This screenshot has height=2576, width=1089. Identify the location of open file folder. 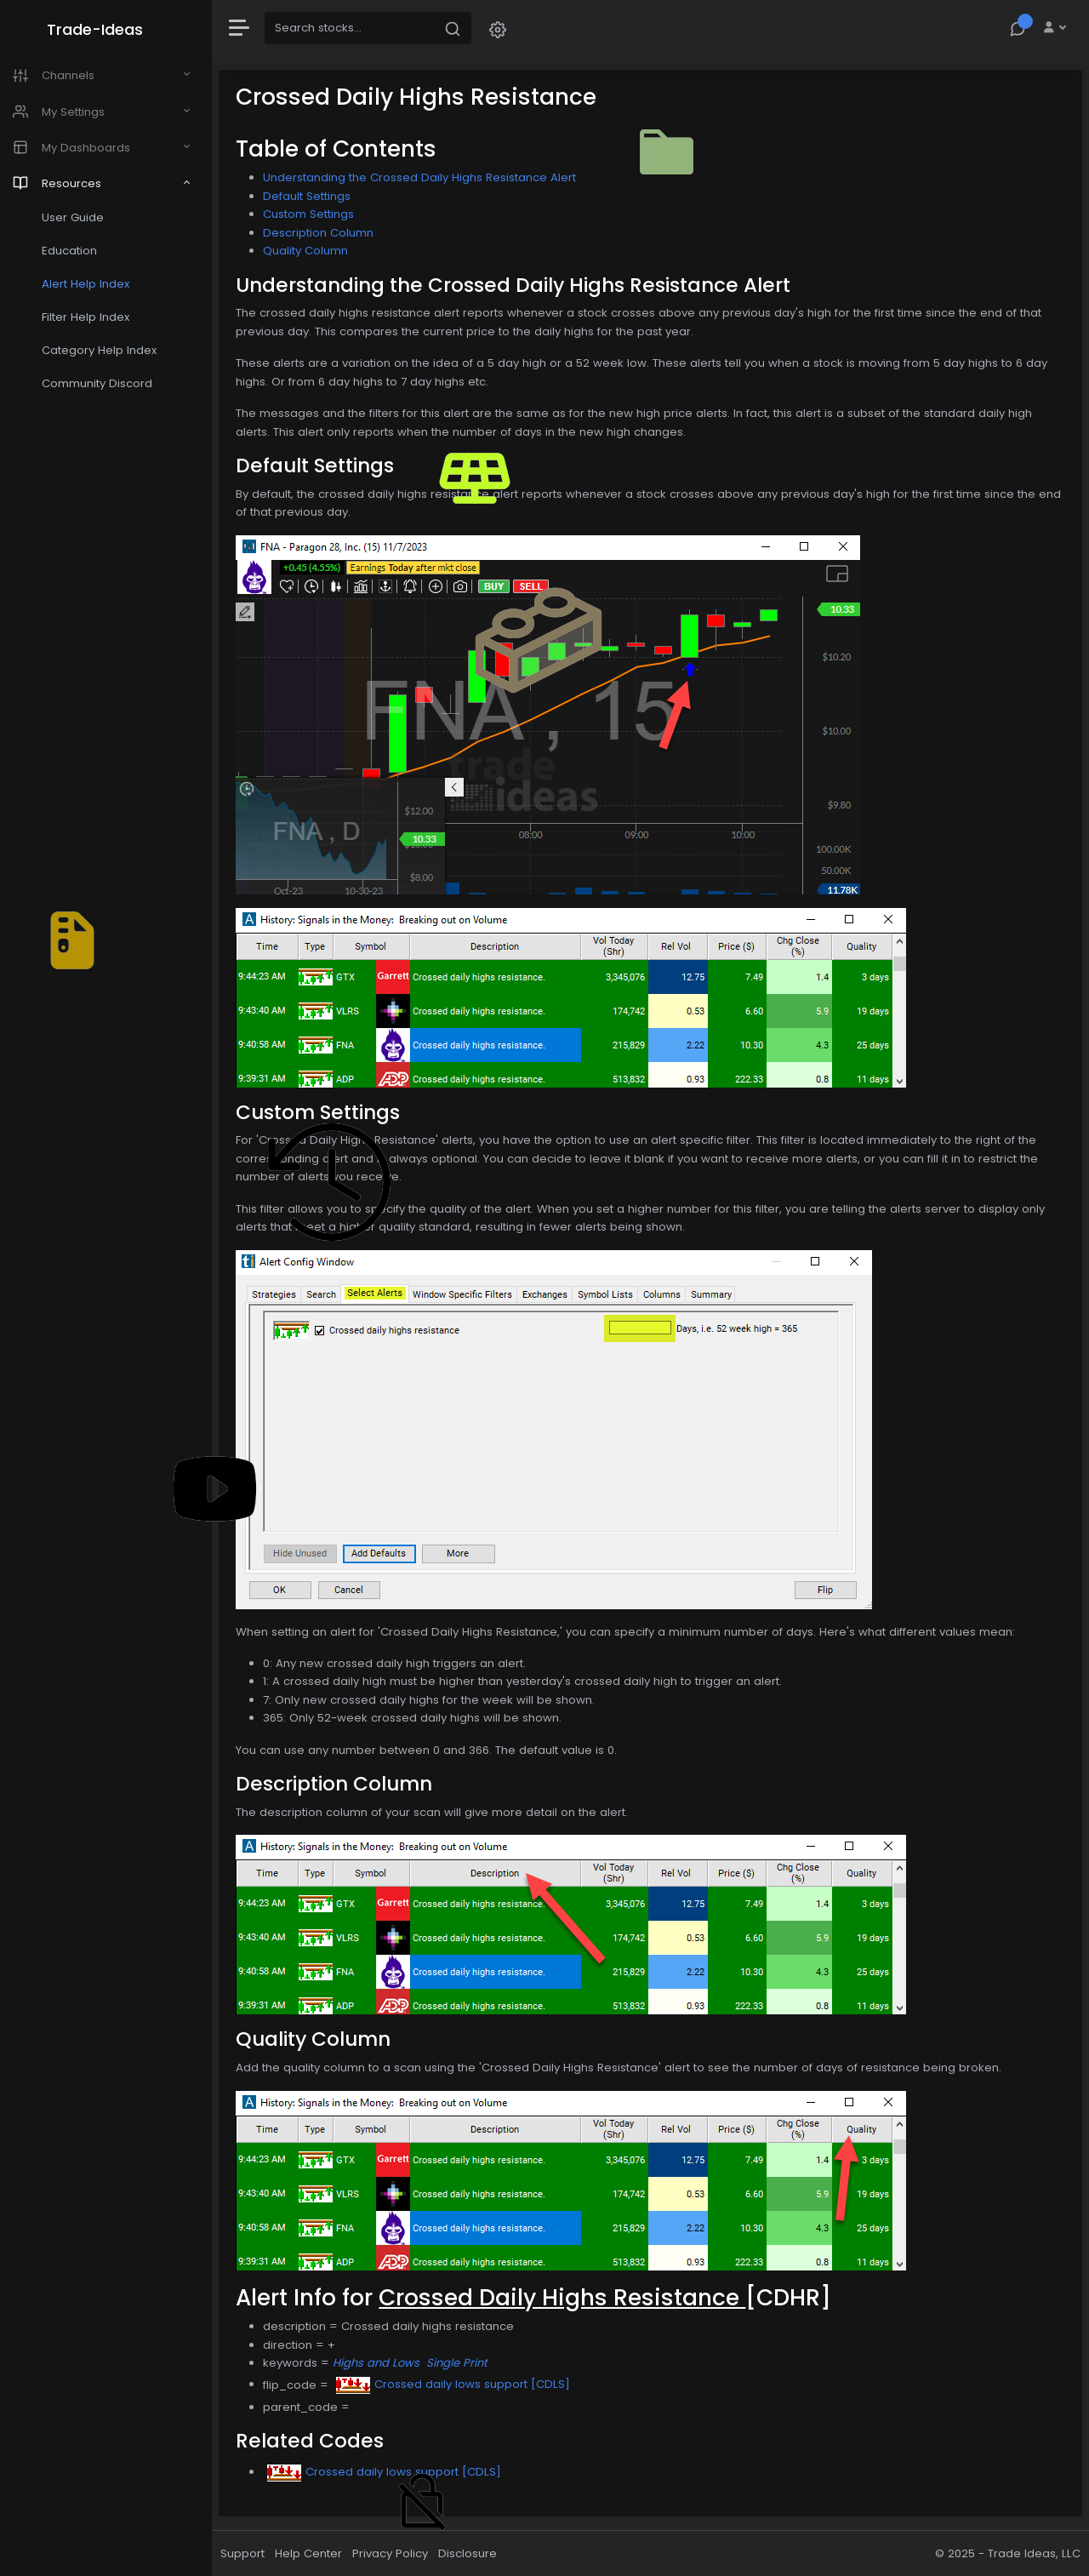
(666, 151).